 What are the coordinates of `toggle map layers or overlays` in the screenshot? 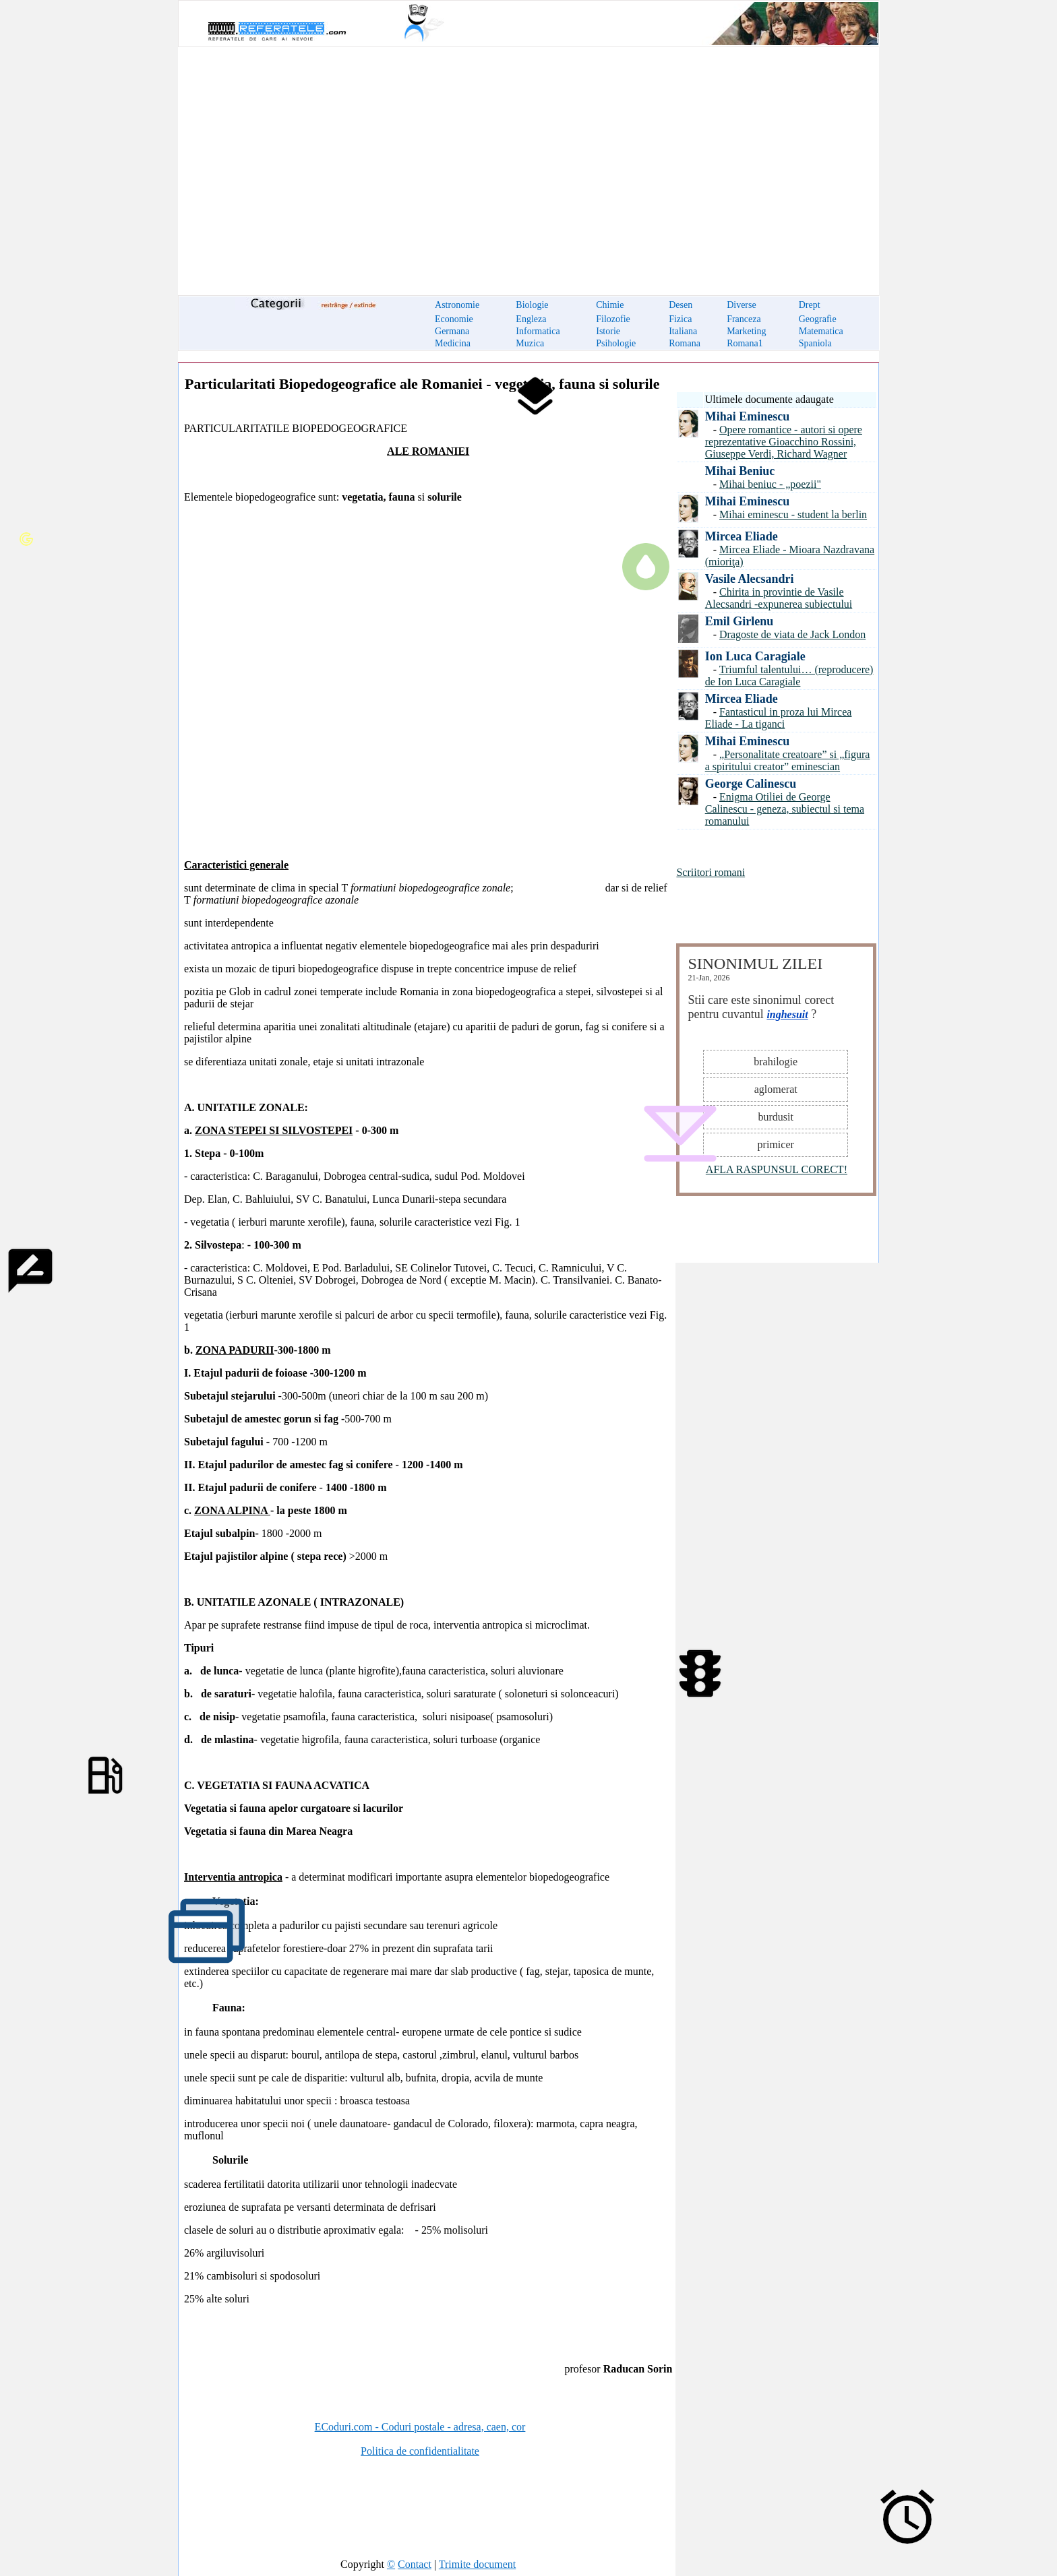 It's located at (535, 397).